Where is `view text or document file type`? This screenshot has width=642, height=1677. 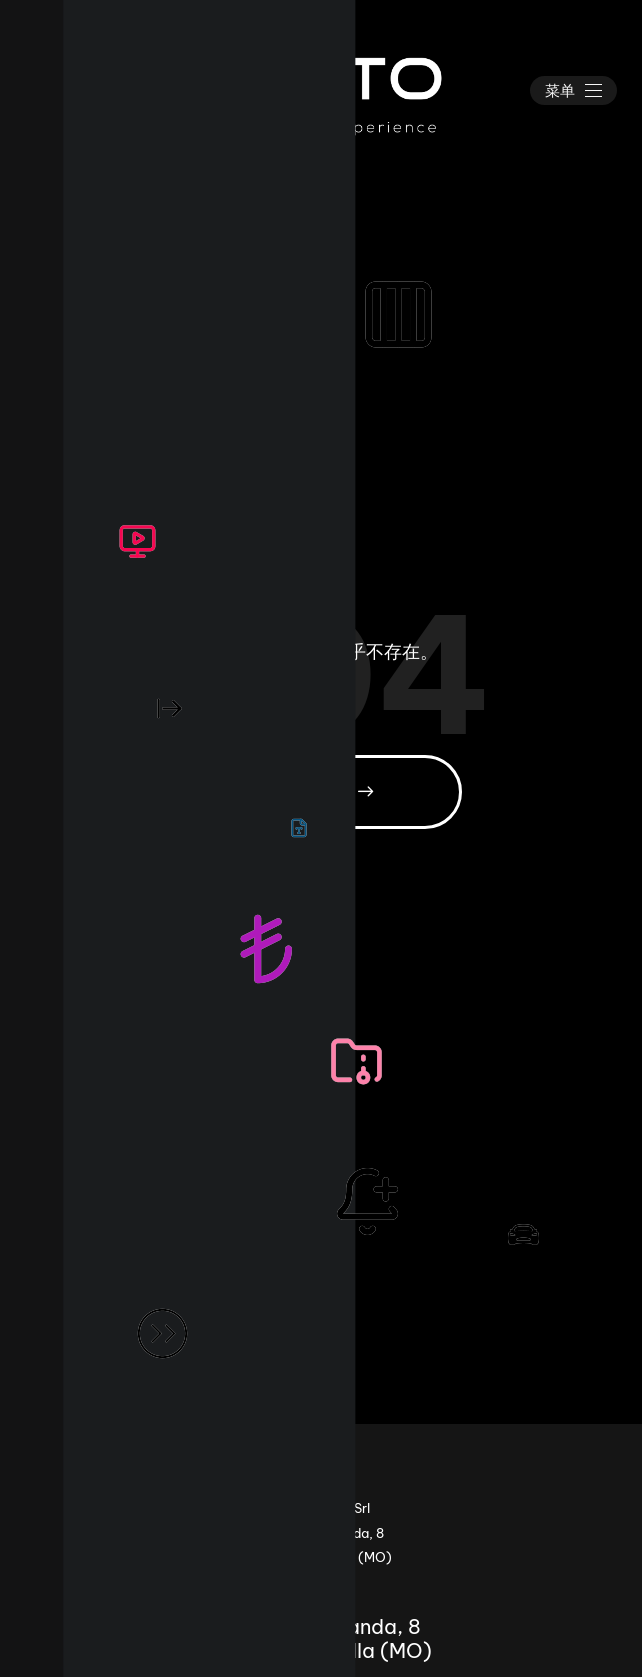
view text or document file type is located at coordinates (299, 828).